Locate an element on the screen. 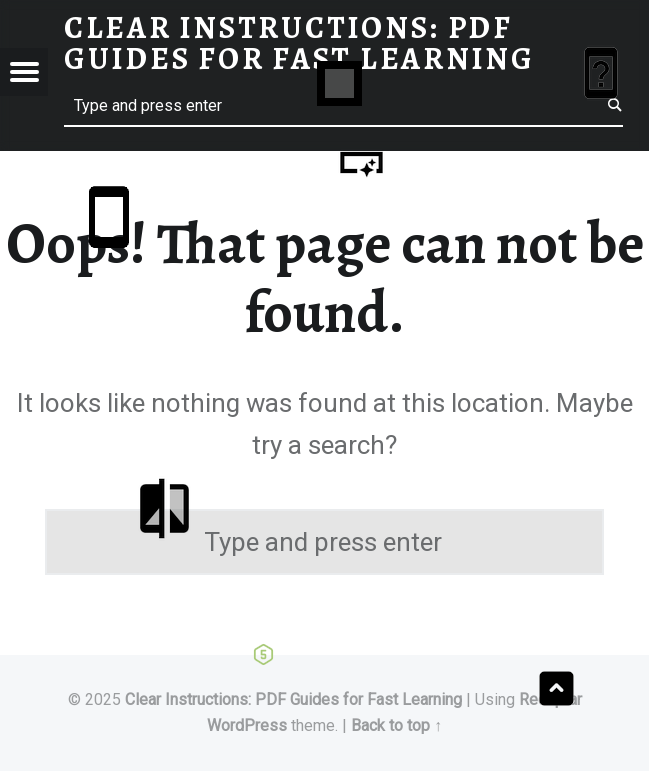  indicates an unrecognized or unknown device is located at coordinates (601, 73).